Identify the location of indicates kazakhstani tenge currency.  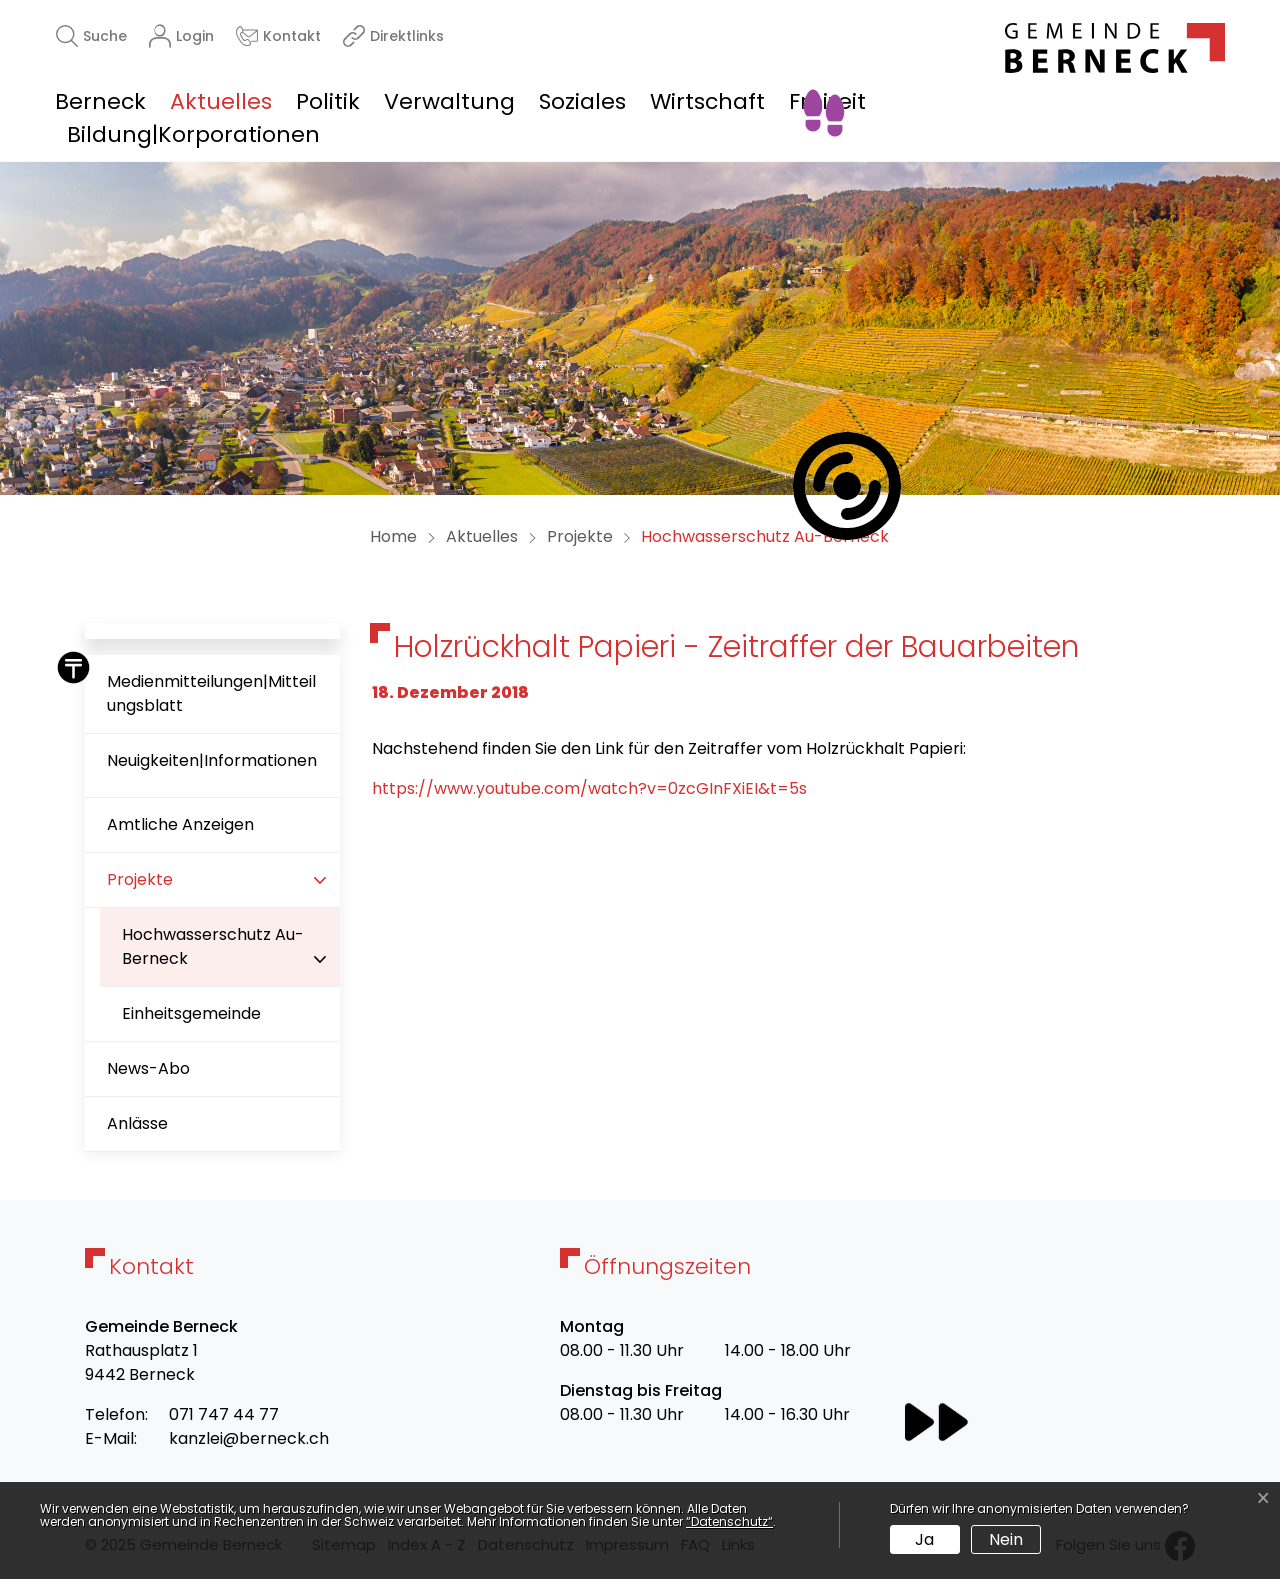
(73, 667).